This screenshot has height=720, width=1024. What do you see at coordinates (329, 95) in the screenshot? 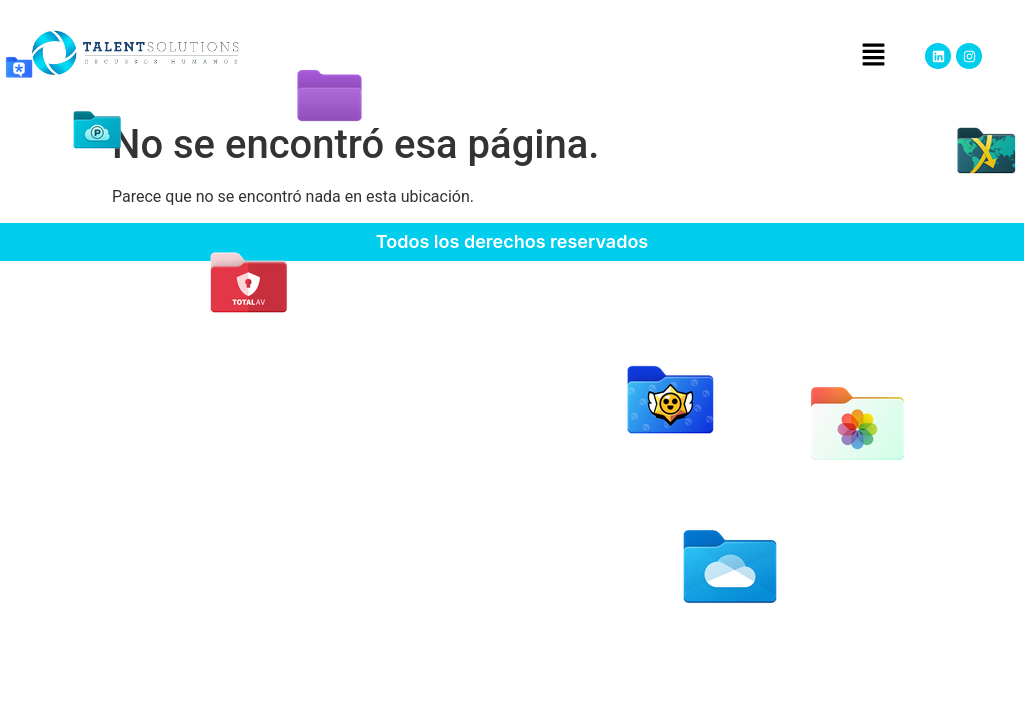
I see `open folder containing files` at bounding box center [329, 95].